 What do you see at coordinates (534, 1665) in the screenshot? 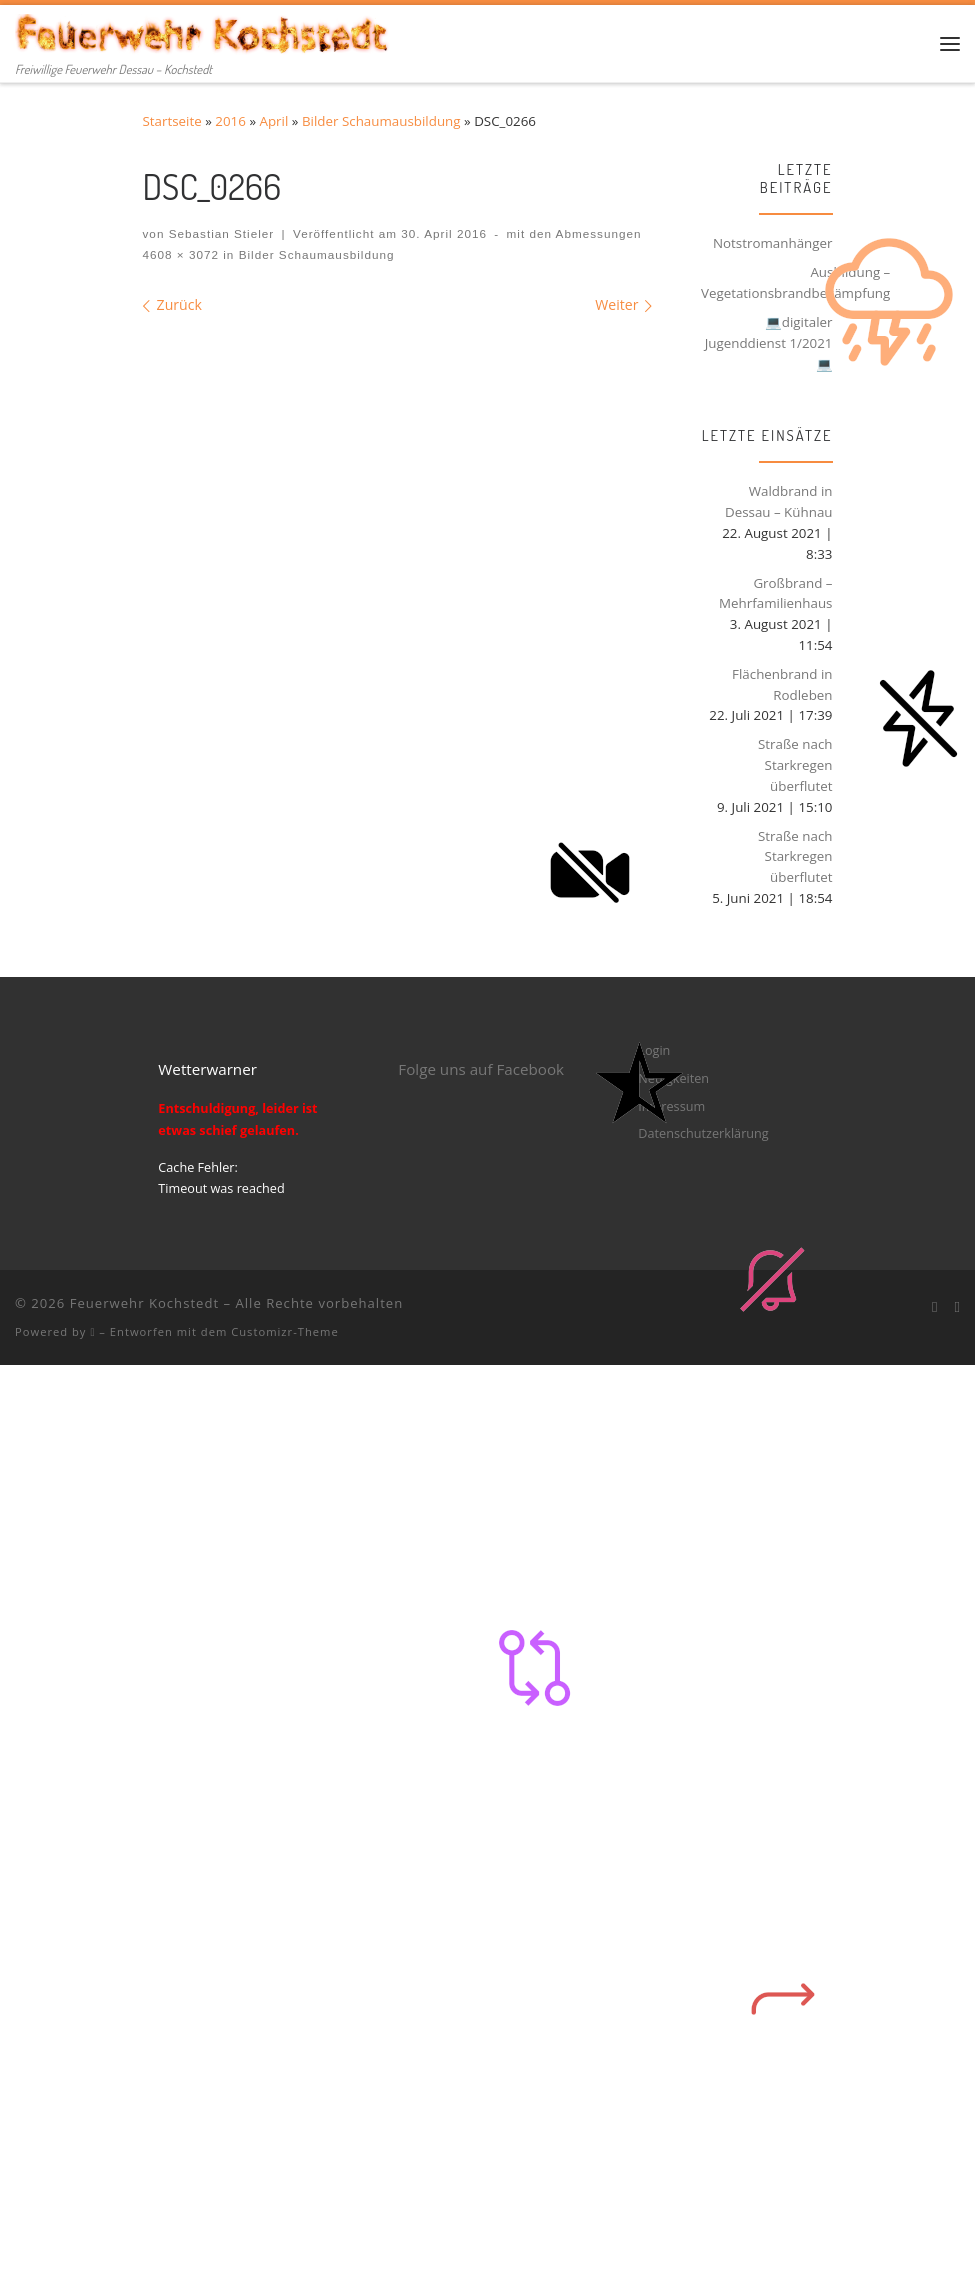
I see `compare branches or commits in version control` at bounding box center [534, 1665].